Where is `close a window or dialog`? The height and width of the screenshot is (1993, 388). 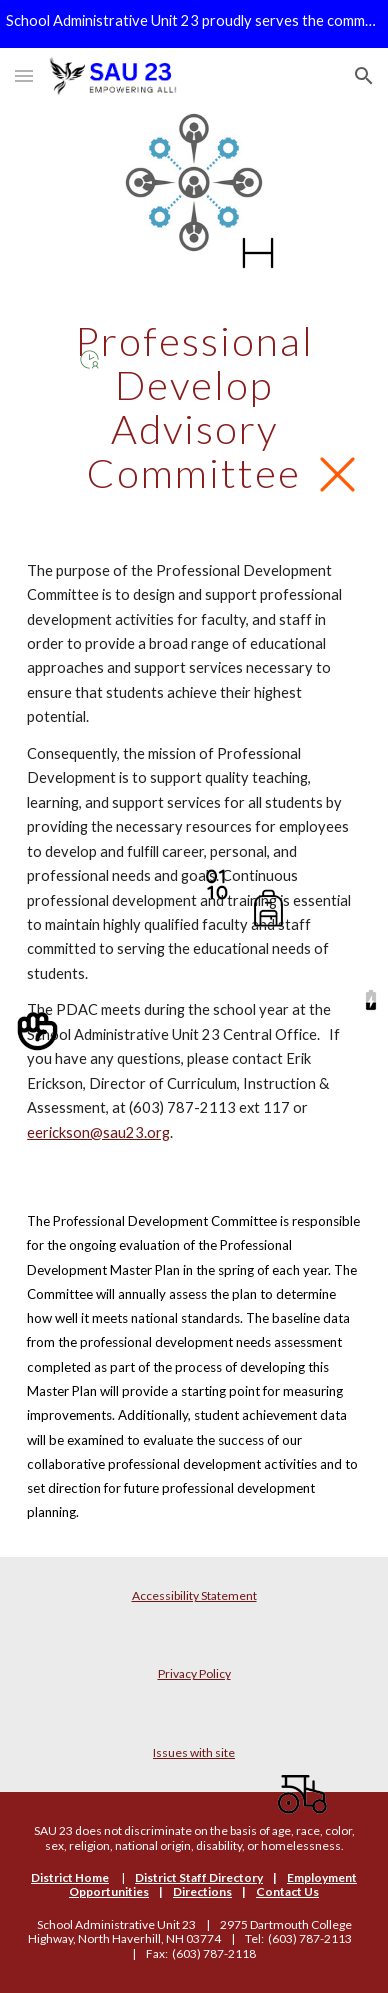 close a window or dialog is located at coordinates (337, 474).